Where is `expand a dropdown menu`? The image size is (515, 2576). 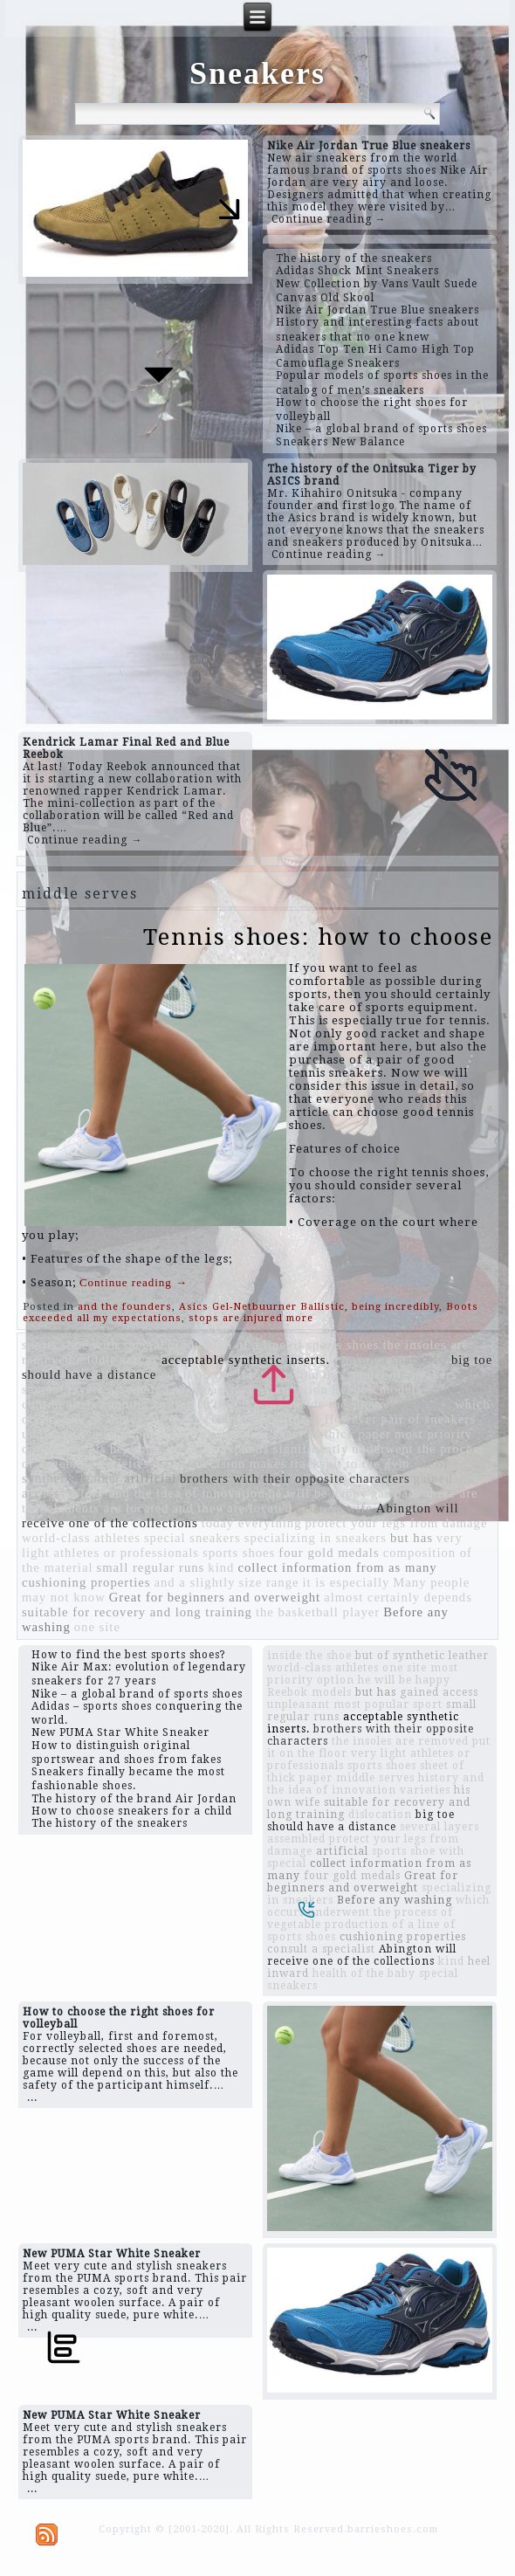 expand a dropdown menu is located at coordinates (159, 371).